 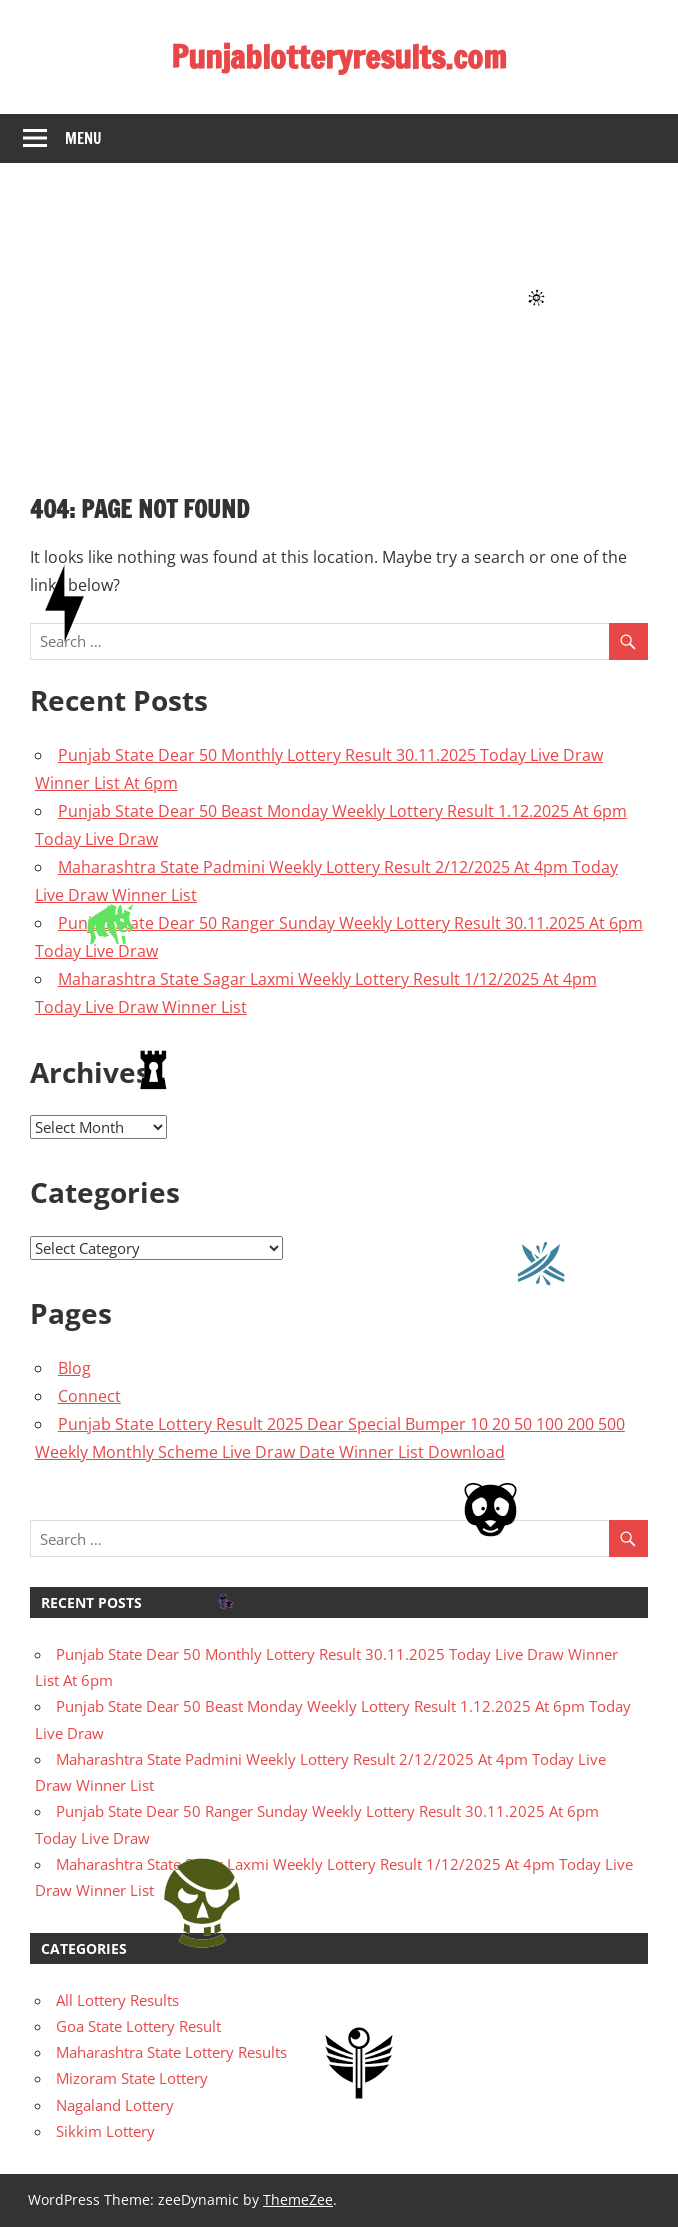 What do you see at coordinates (359, 2063) in the screenshot?
I see `select a royal or mythical staff weapon` at bounding box center [359, 2063].